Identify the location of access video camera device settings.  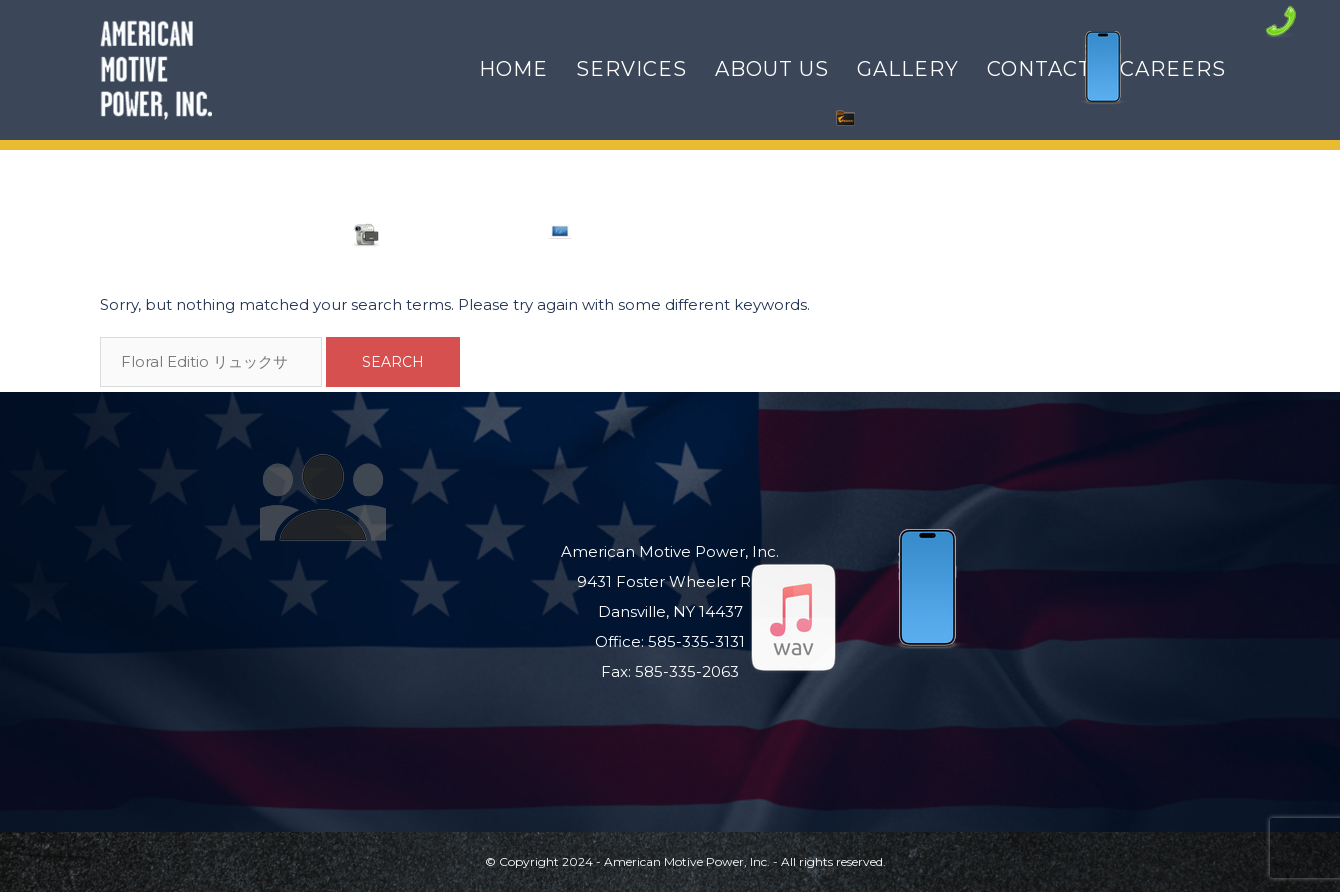
(366, 235).